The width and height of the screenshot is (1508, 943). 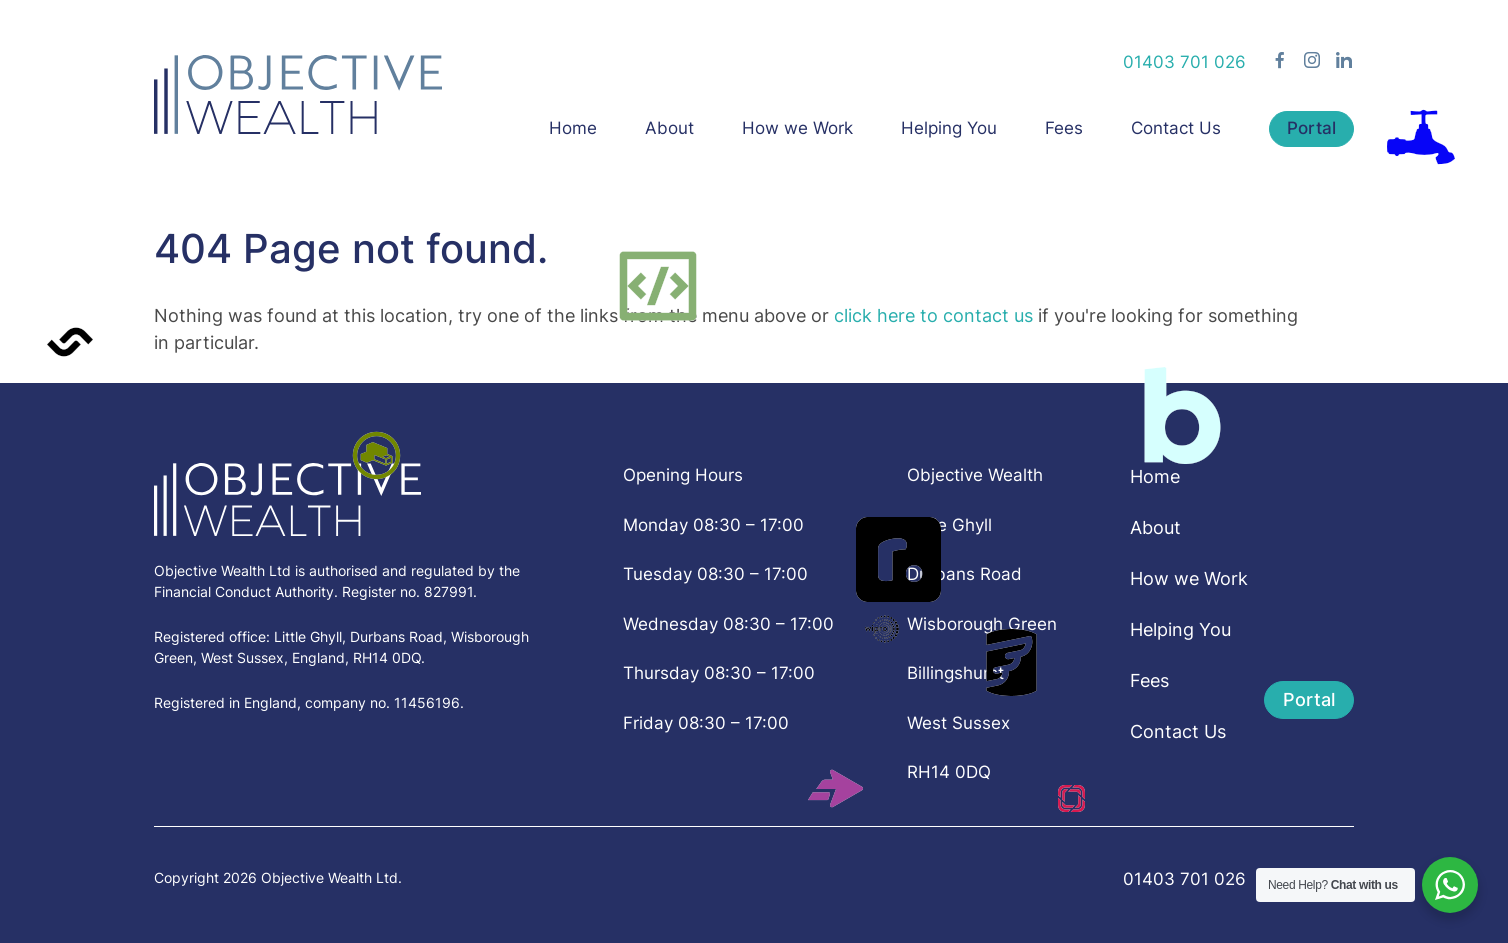 What do you see at coordinates (898, 559) in the screenshot?
I see `open roadmap.sh website or app` at bounding box center [898, 559].